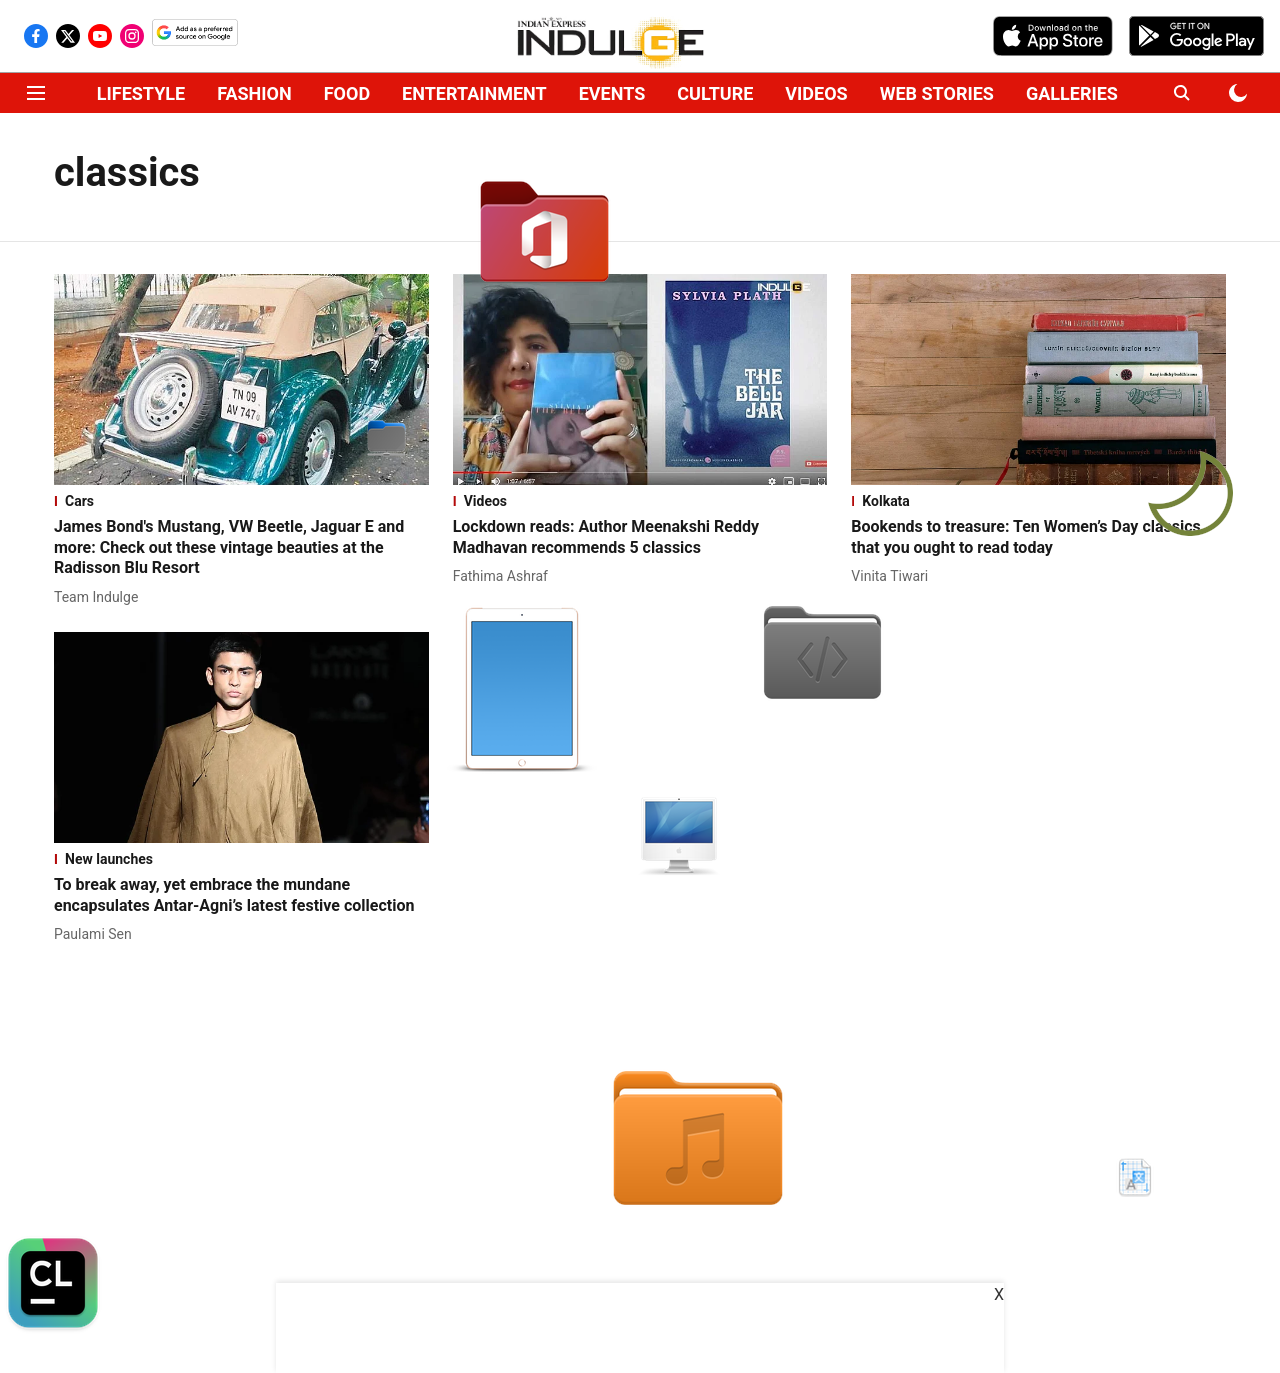  I want to click on iPad with cellular connectivity, so click(522, 690).